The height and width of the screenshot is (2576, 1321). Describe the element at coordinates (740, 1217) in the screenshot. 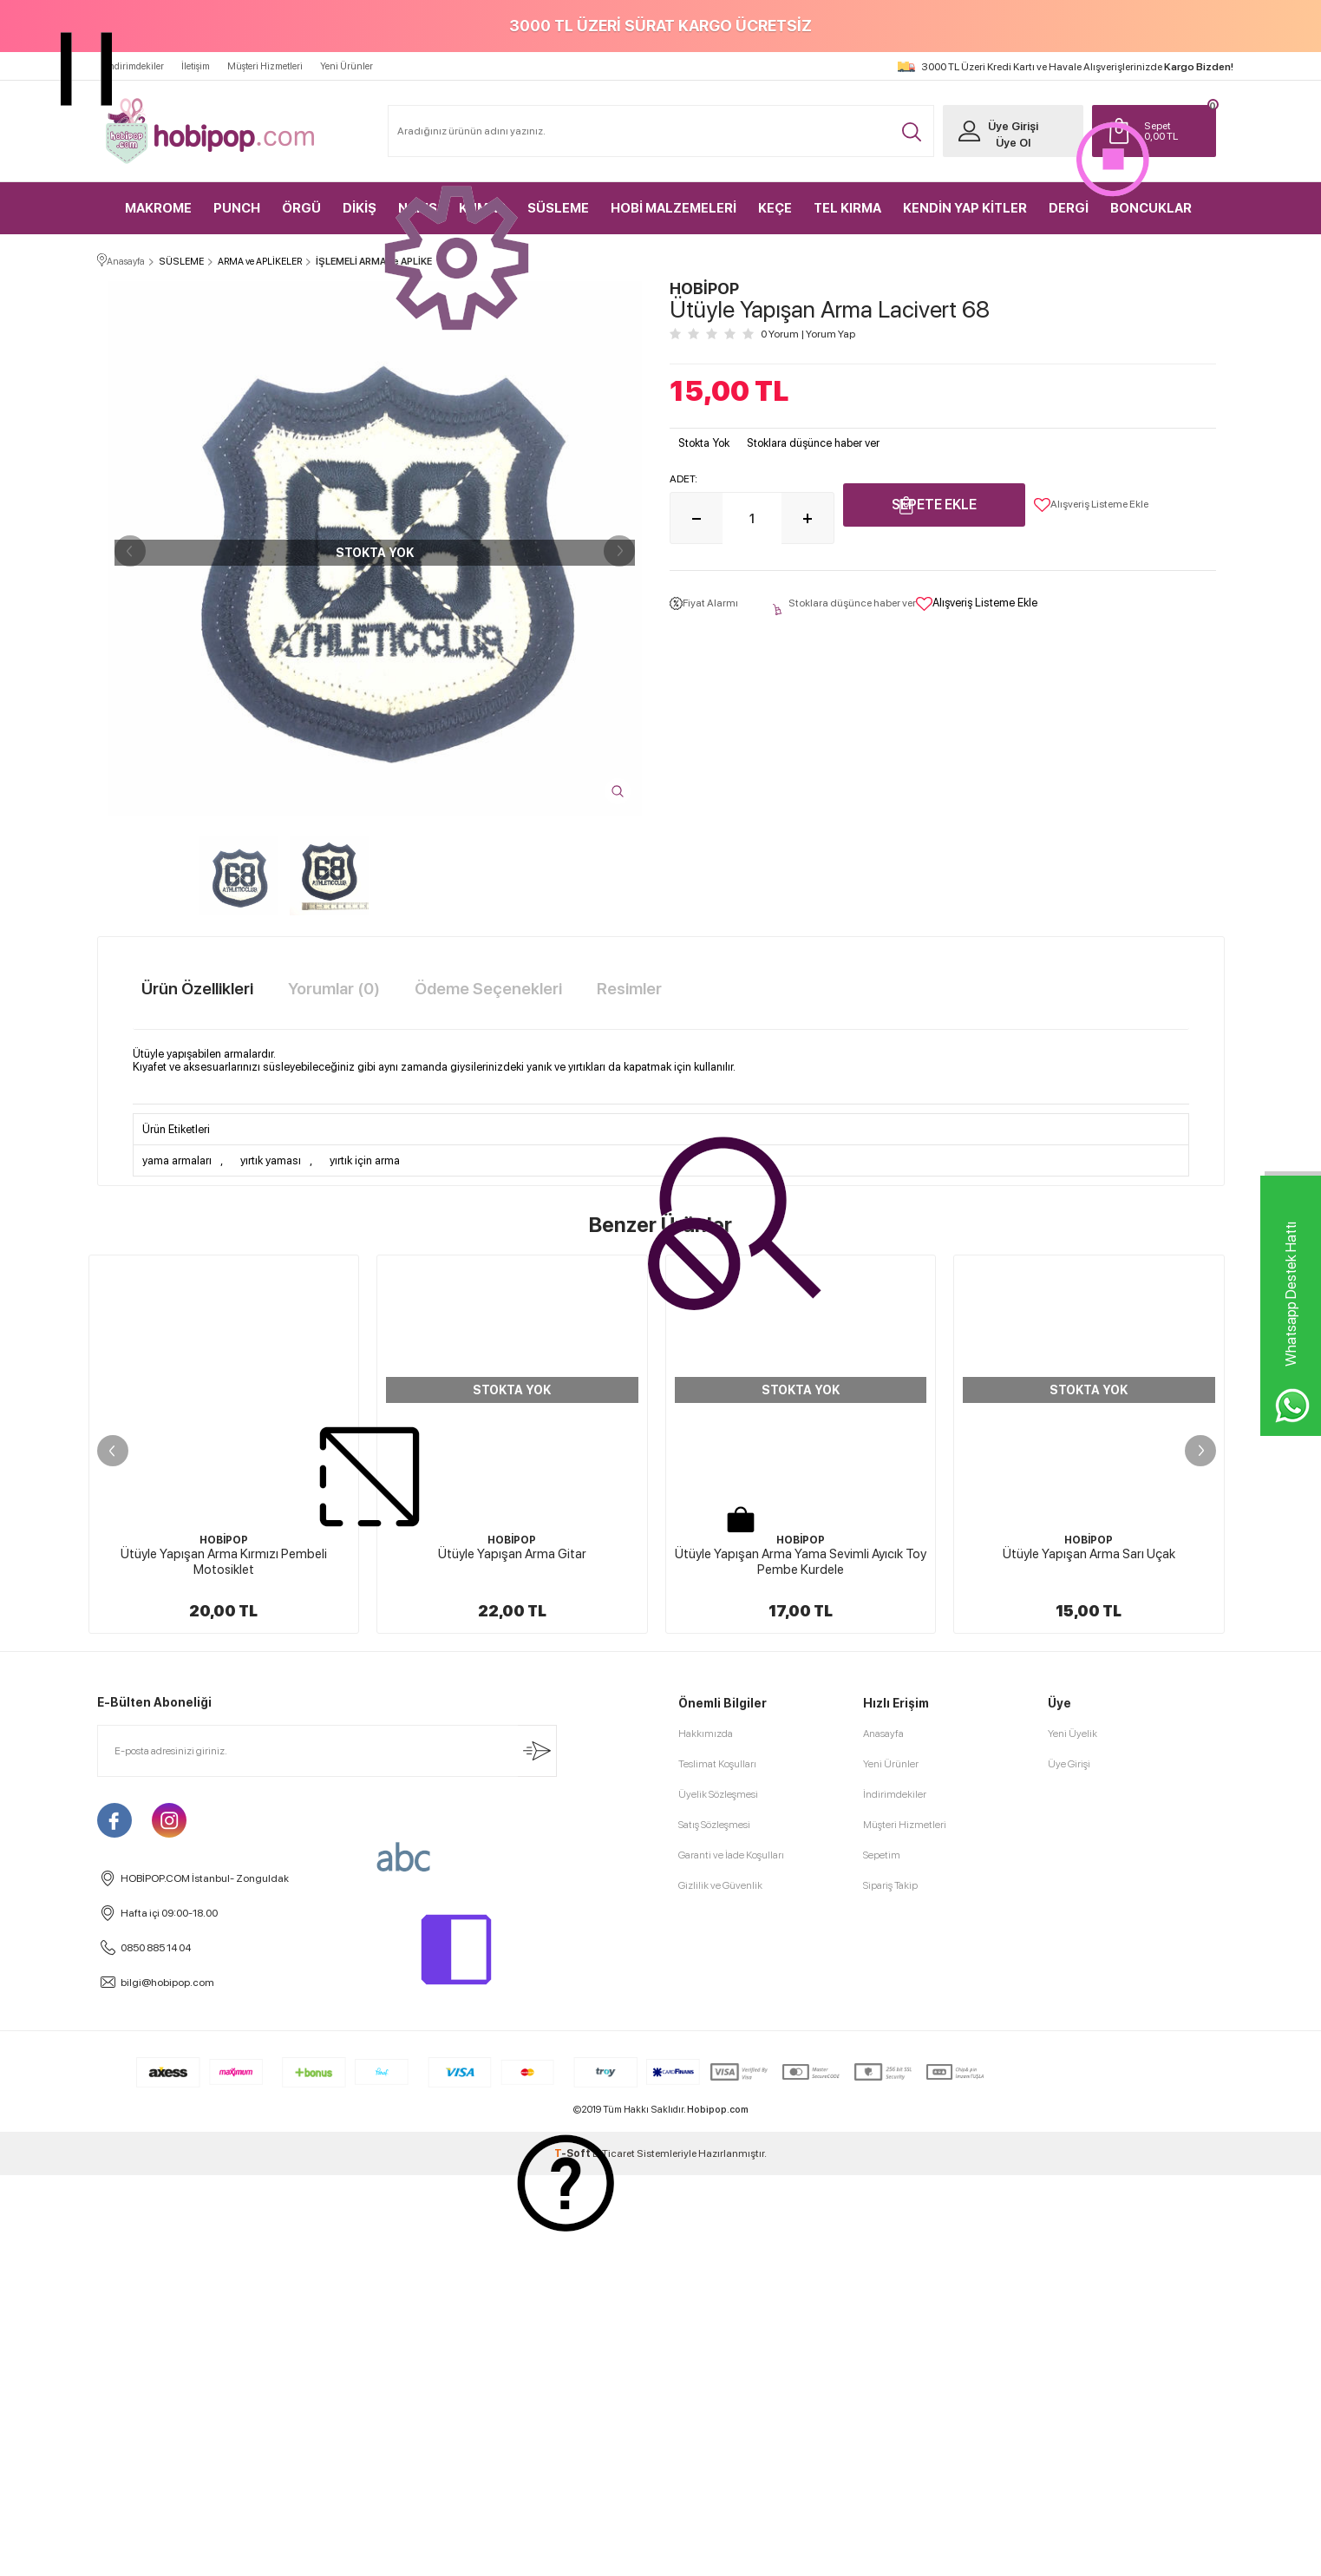

I see `stop or cancel the current search` at that location.